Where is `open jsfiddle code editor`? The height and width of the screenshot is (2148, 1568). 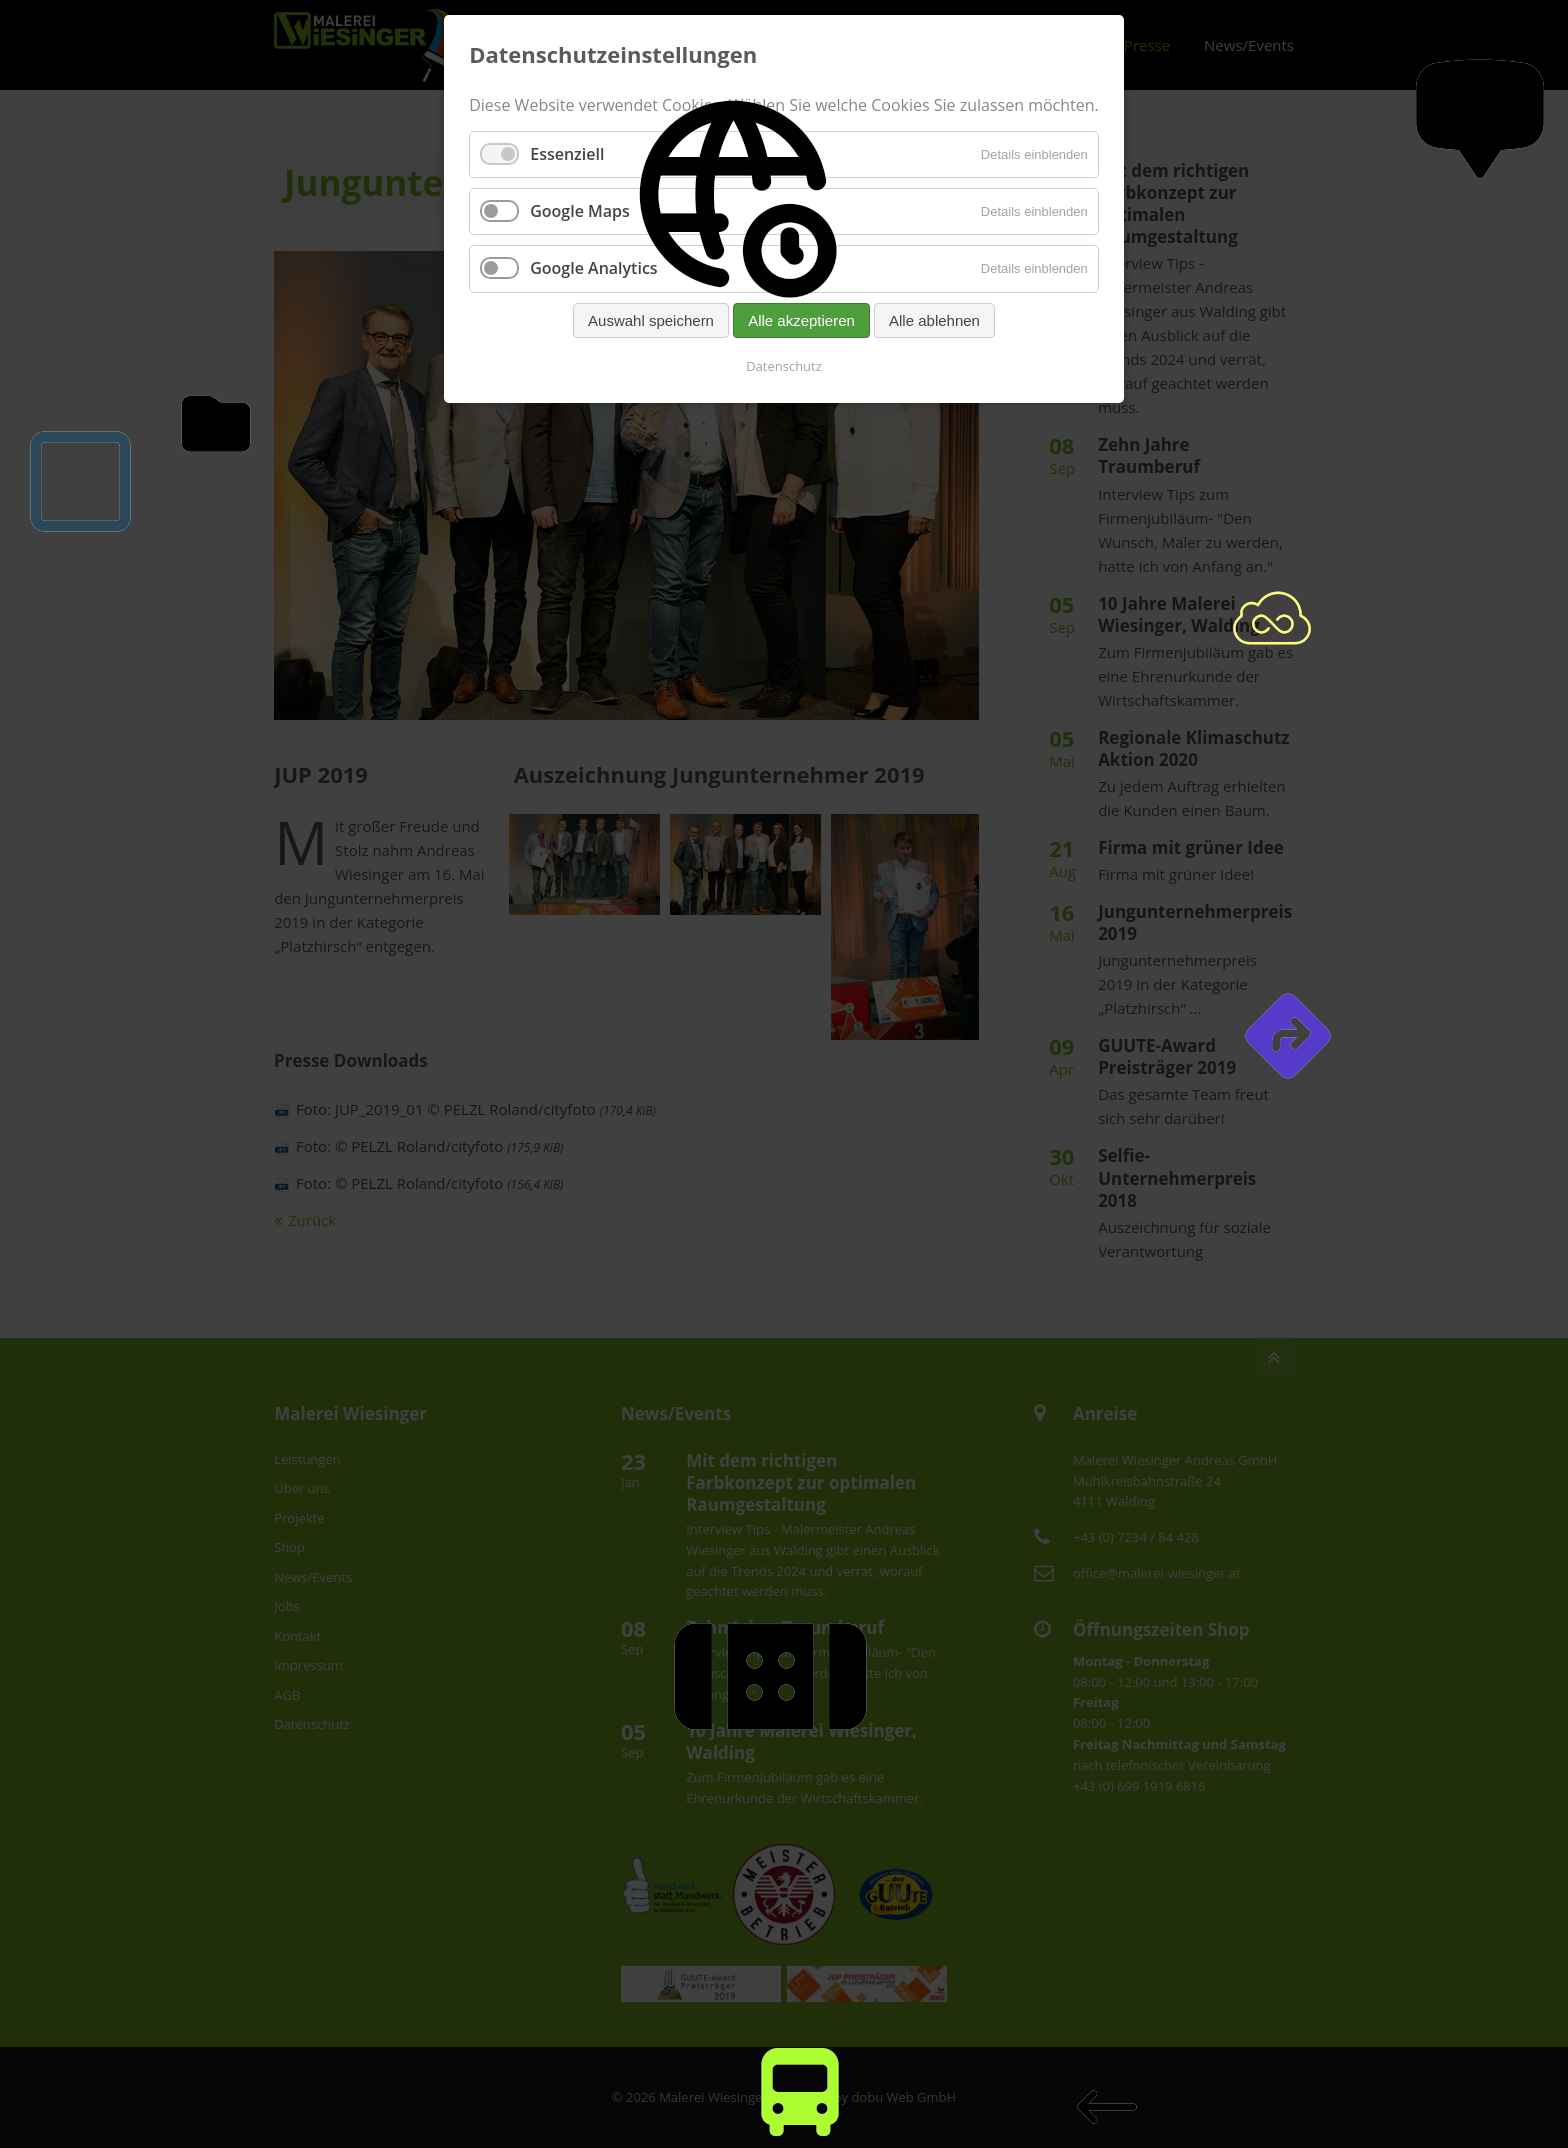
open jsfiddle code editor is located at coordinates (1272, 618).